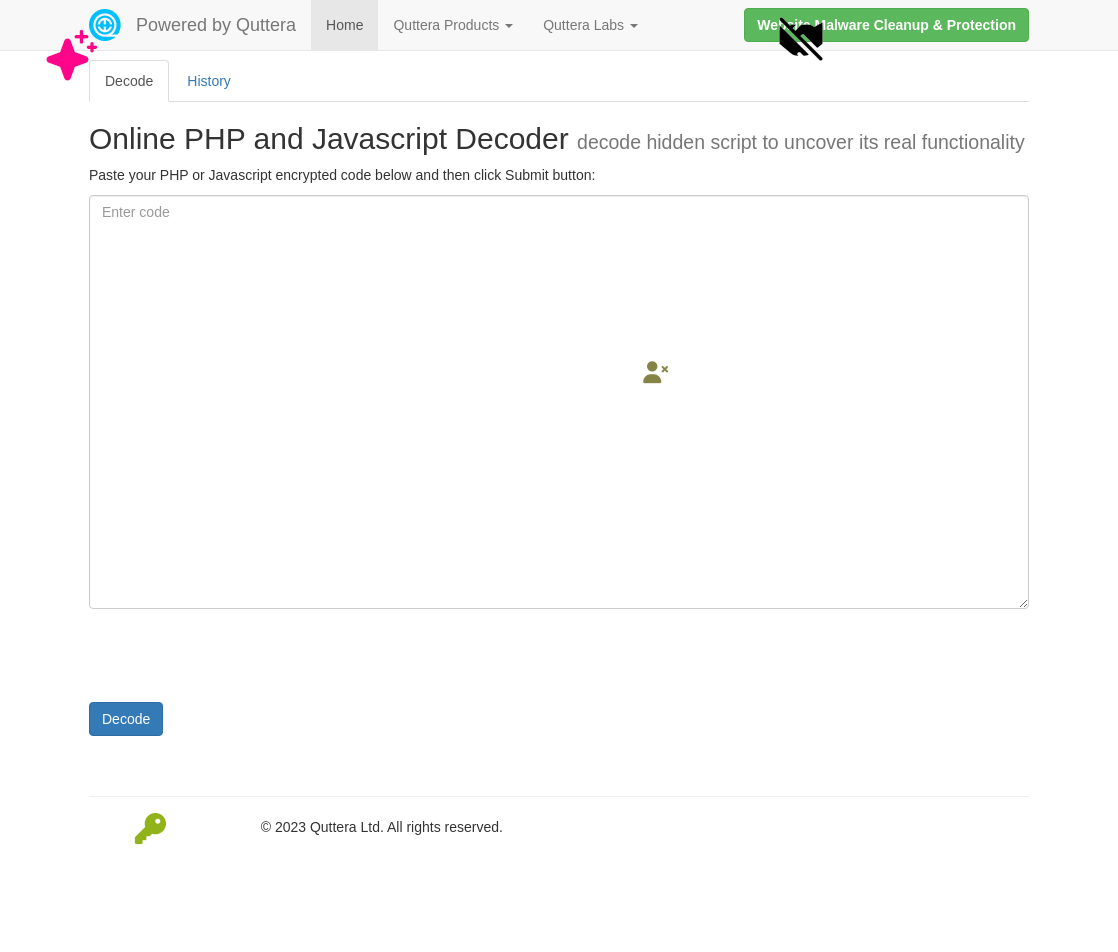 This screenshot has width=1118, height=952. What do you see at coordinates (150, 828) in the screenshot?
I see `access security or password settings` at bounding box center [150, 828].